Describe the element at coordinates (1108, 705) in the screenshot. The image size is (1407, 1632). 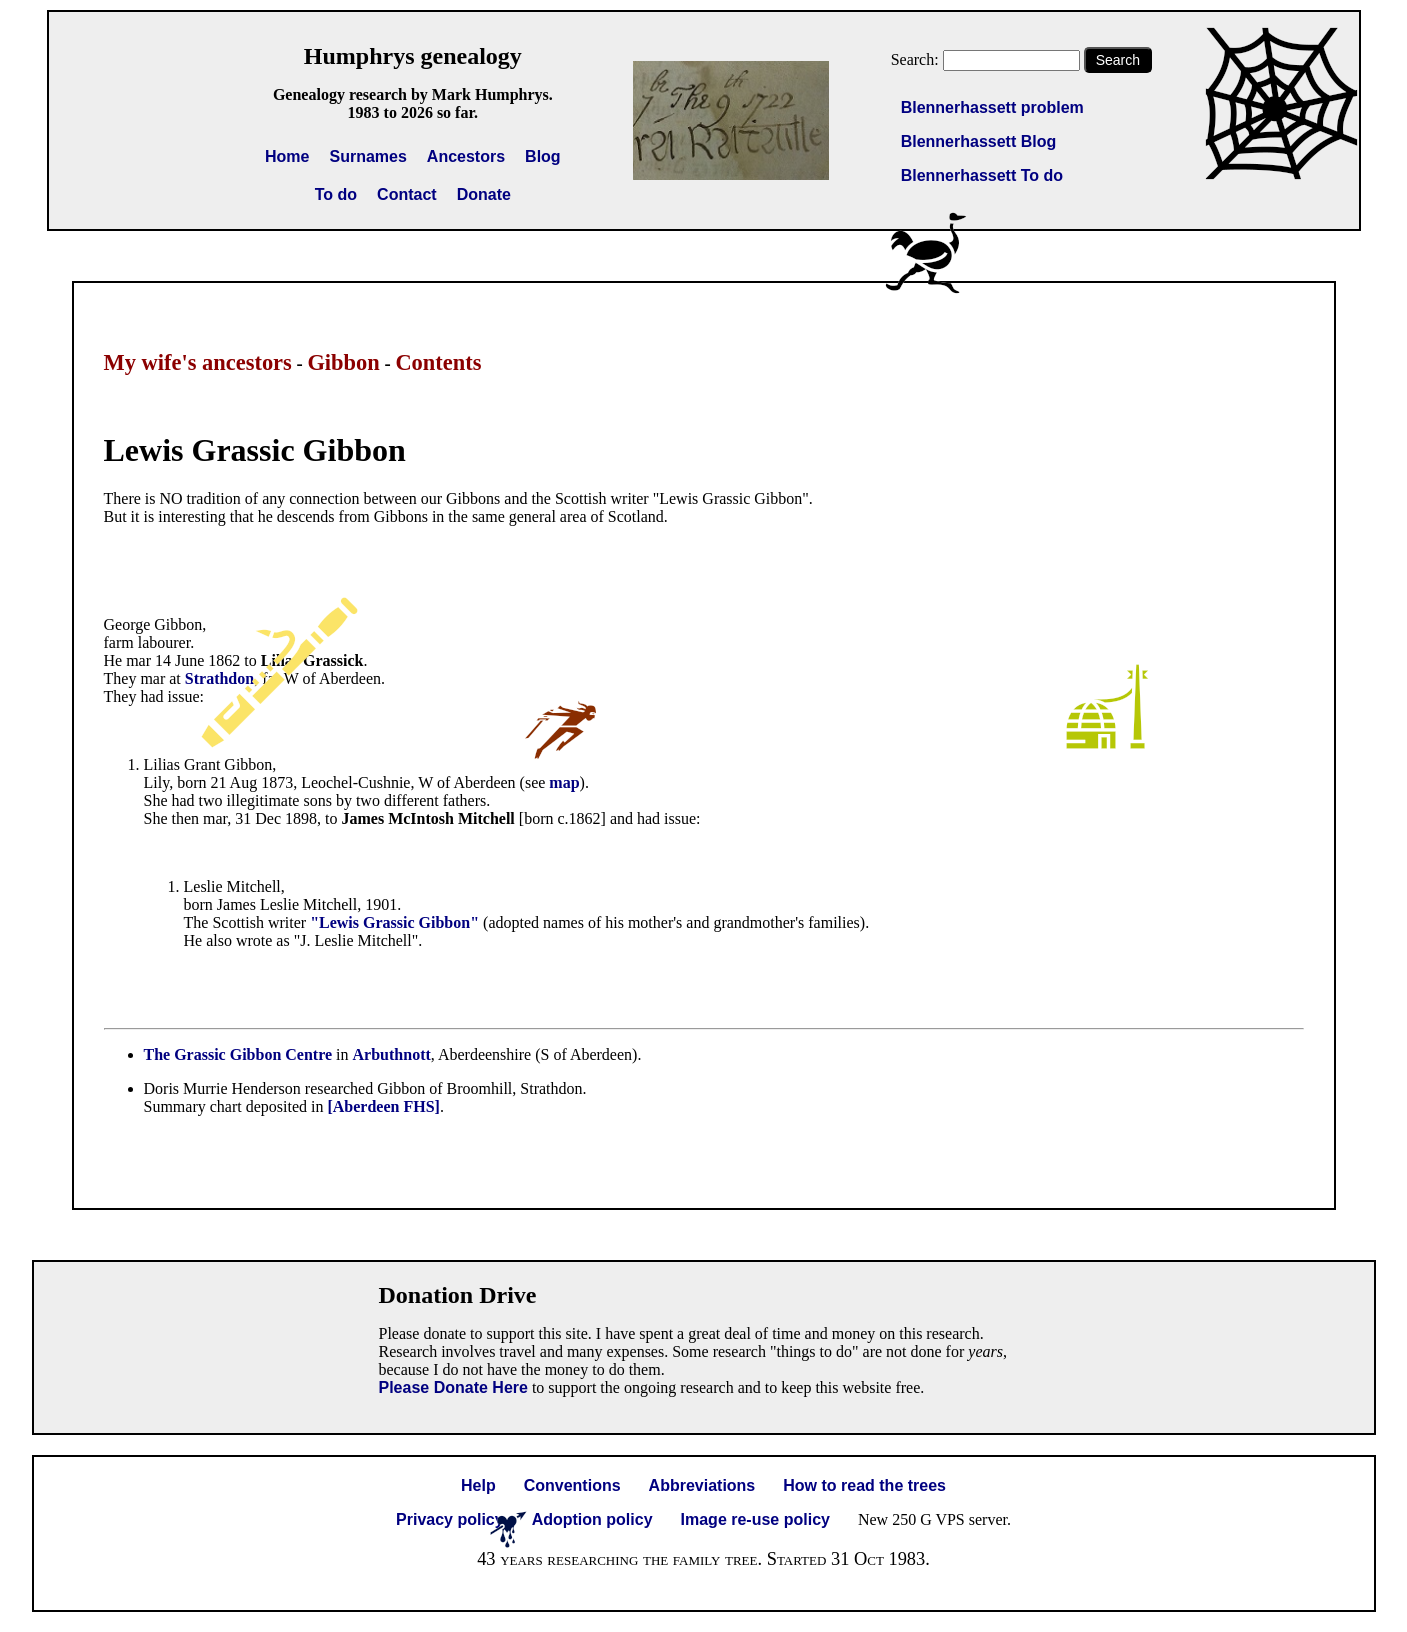
I see `build or place a base structure` at that location.